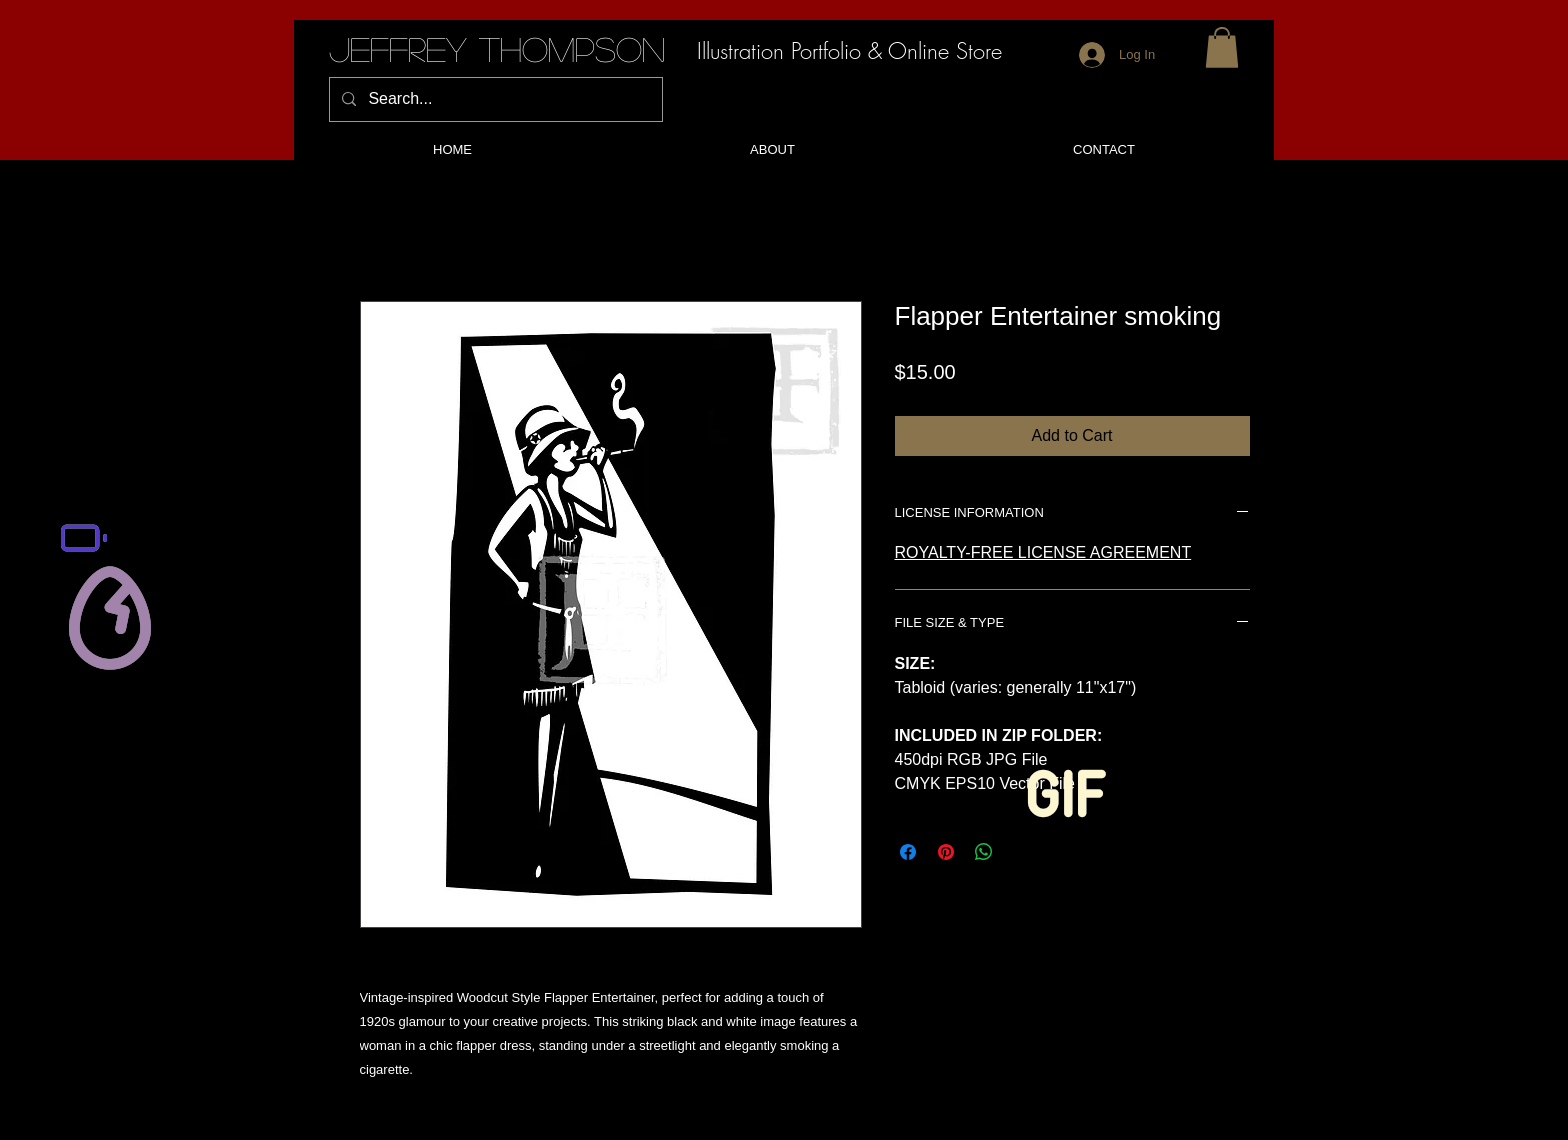 The width and height of the screenshot is (1568, 1140). I want to click on indicates current battery level, so click(84, 538).